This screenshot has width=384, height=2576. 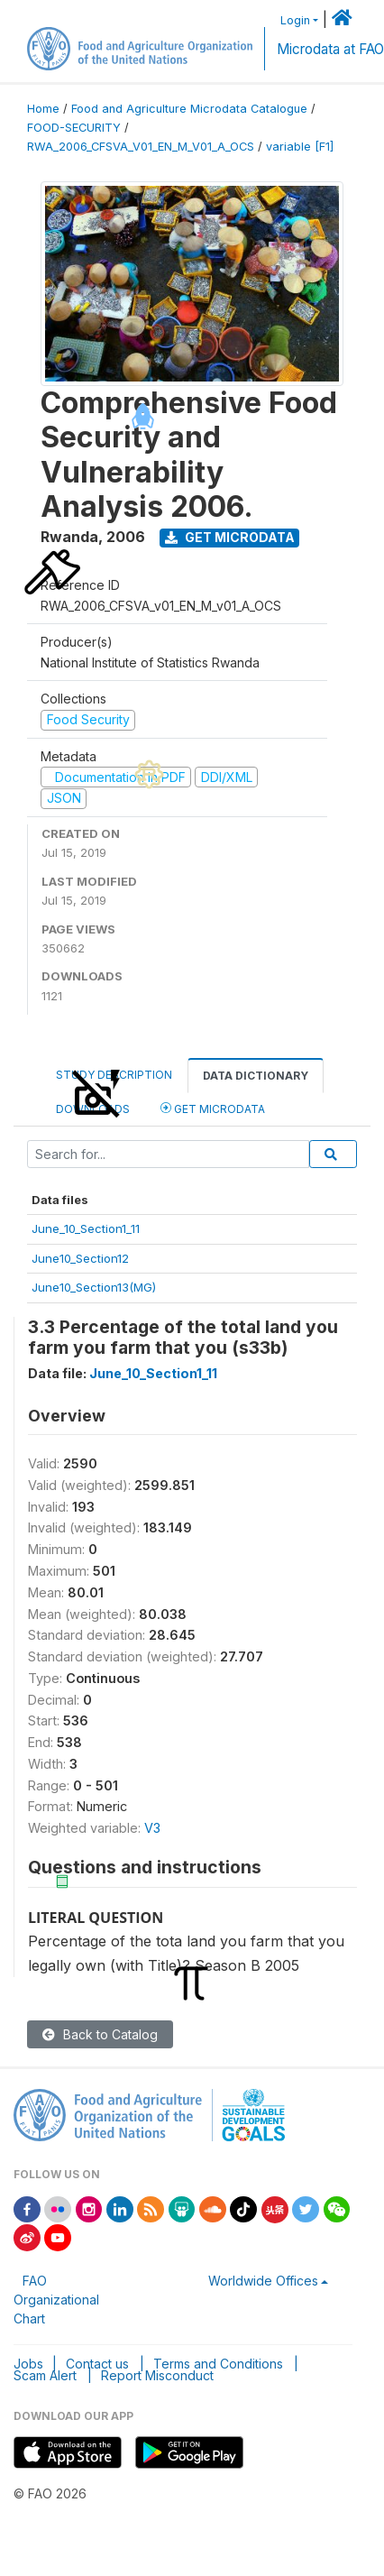 What do you see at coordinates (52, 574) in the screenshot?
I see `tool or equipment category` at bounding box center [52, 574].